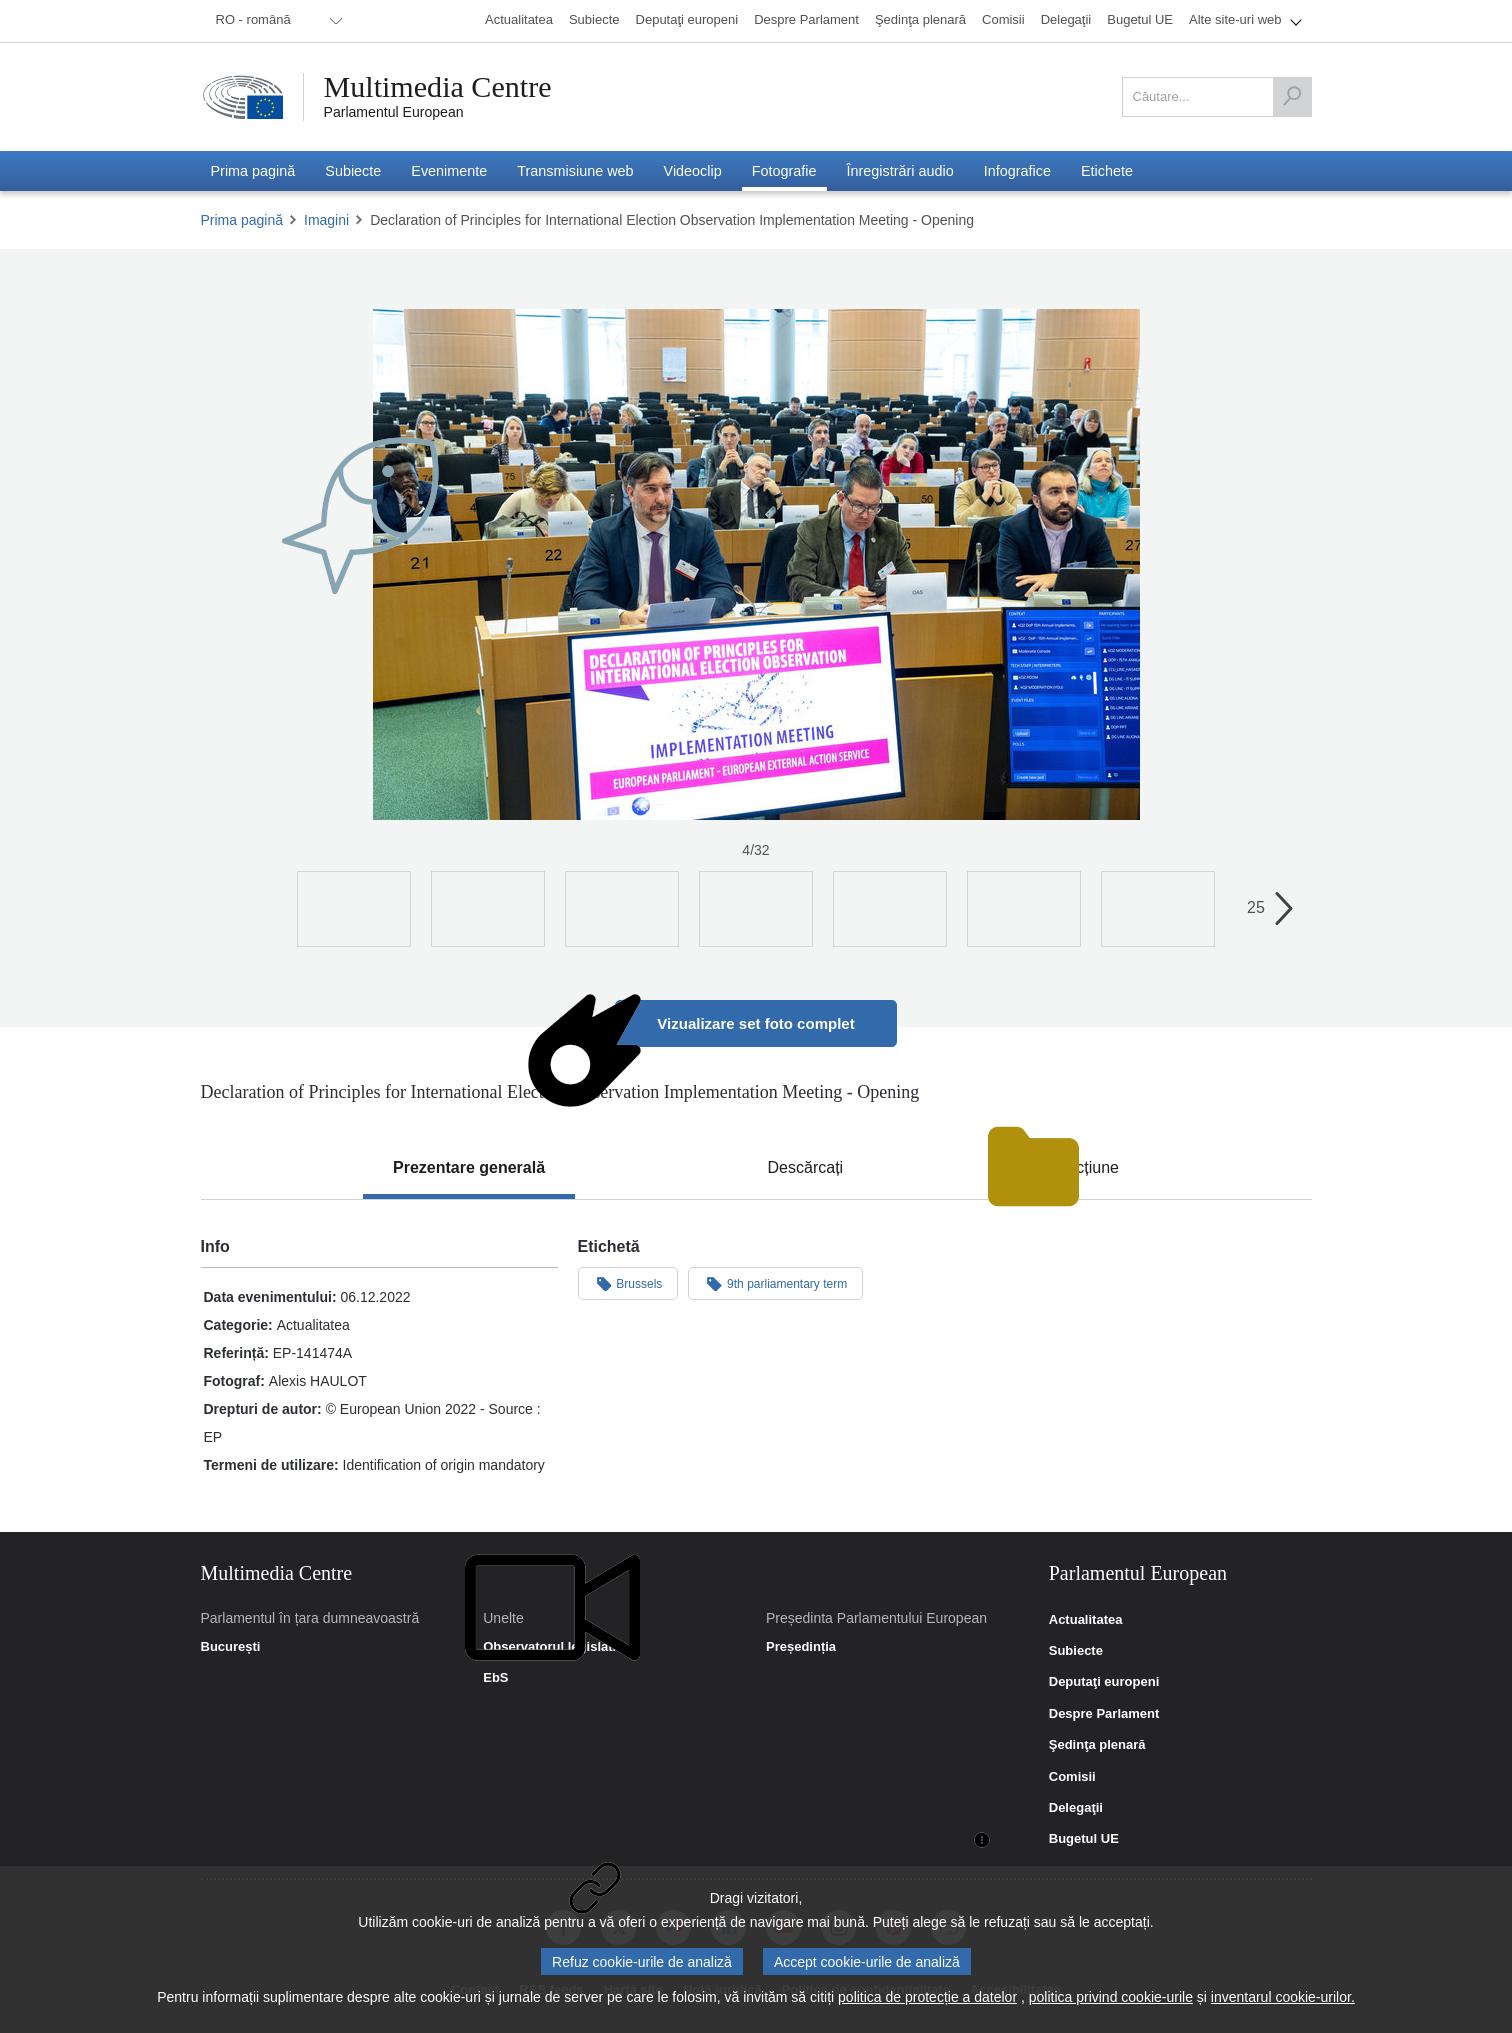 The height and width of the screenshot is (2033, 1512). What do you see at coordinates (584, 1050) in the screenshot?
I see `indicates a trending or viral item` at bounding box center [584, 1050].